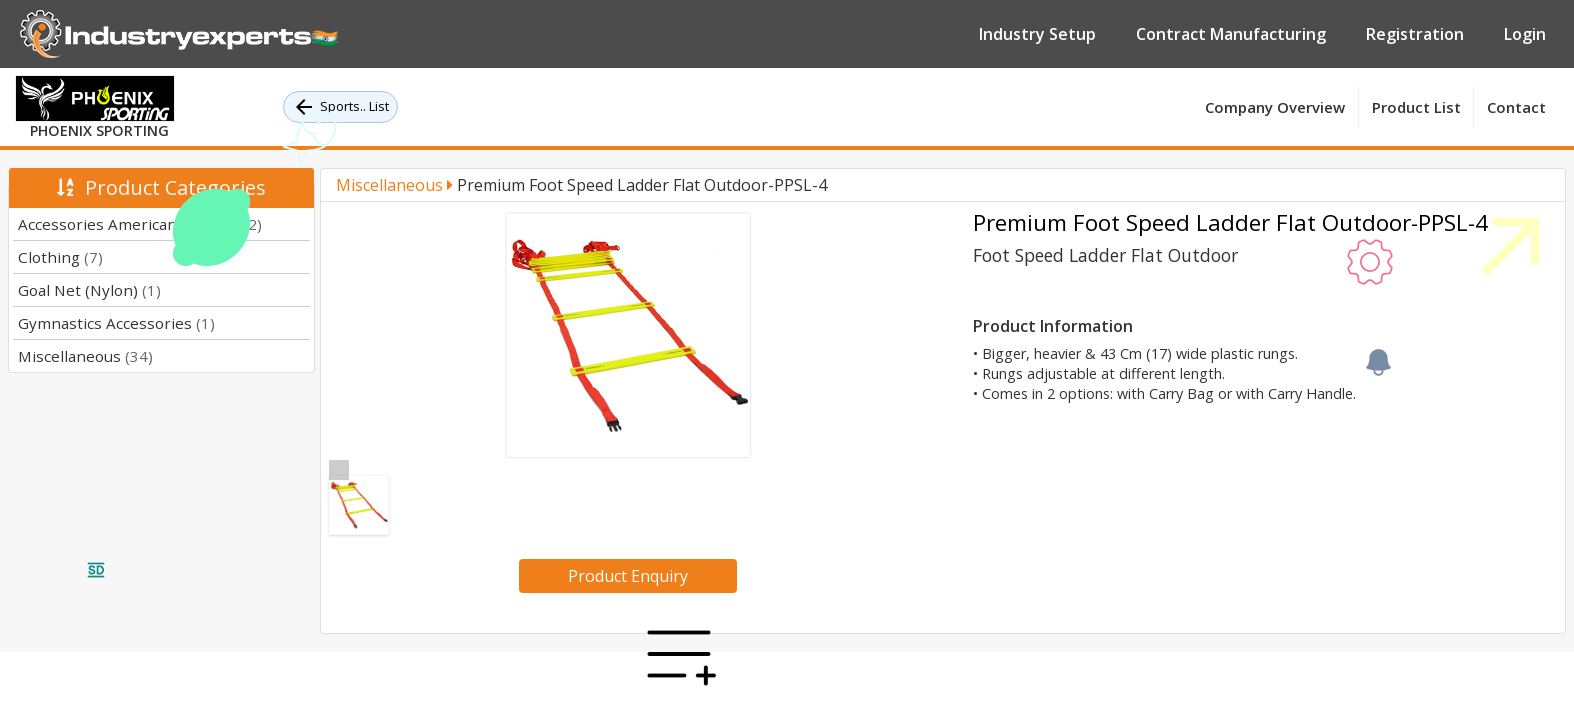  I want to click on browse seafood or fish-related content, so click(312, 135).